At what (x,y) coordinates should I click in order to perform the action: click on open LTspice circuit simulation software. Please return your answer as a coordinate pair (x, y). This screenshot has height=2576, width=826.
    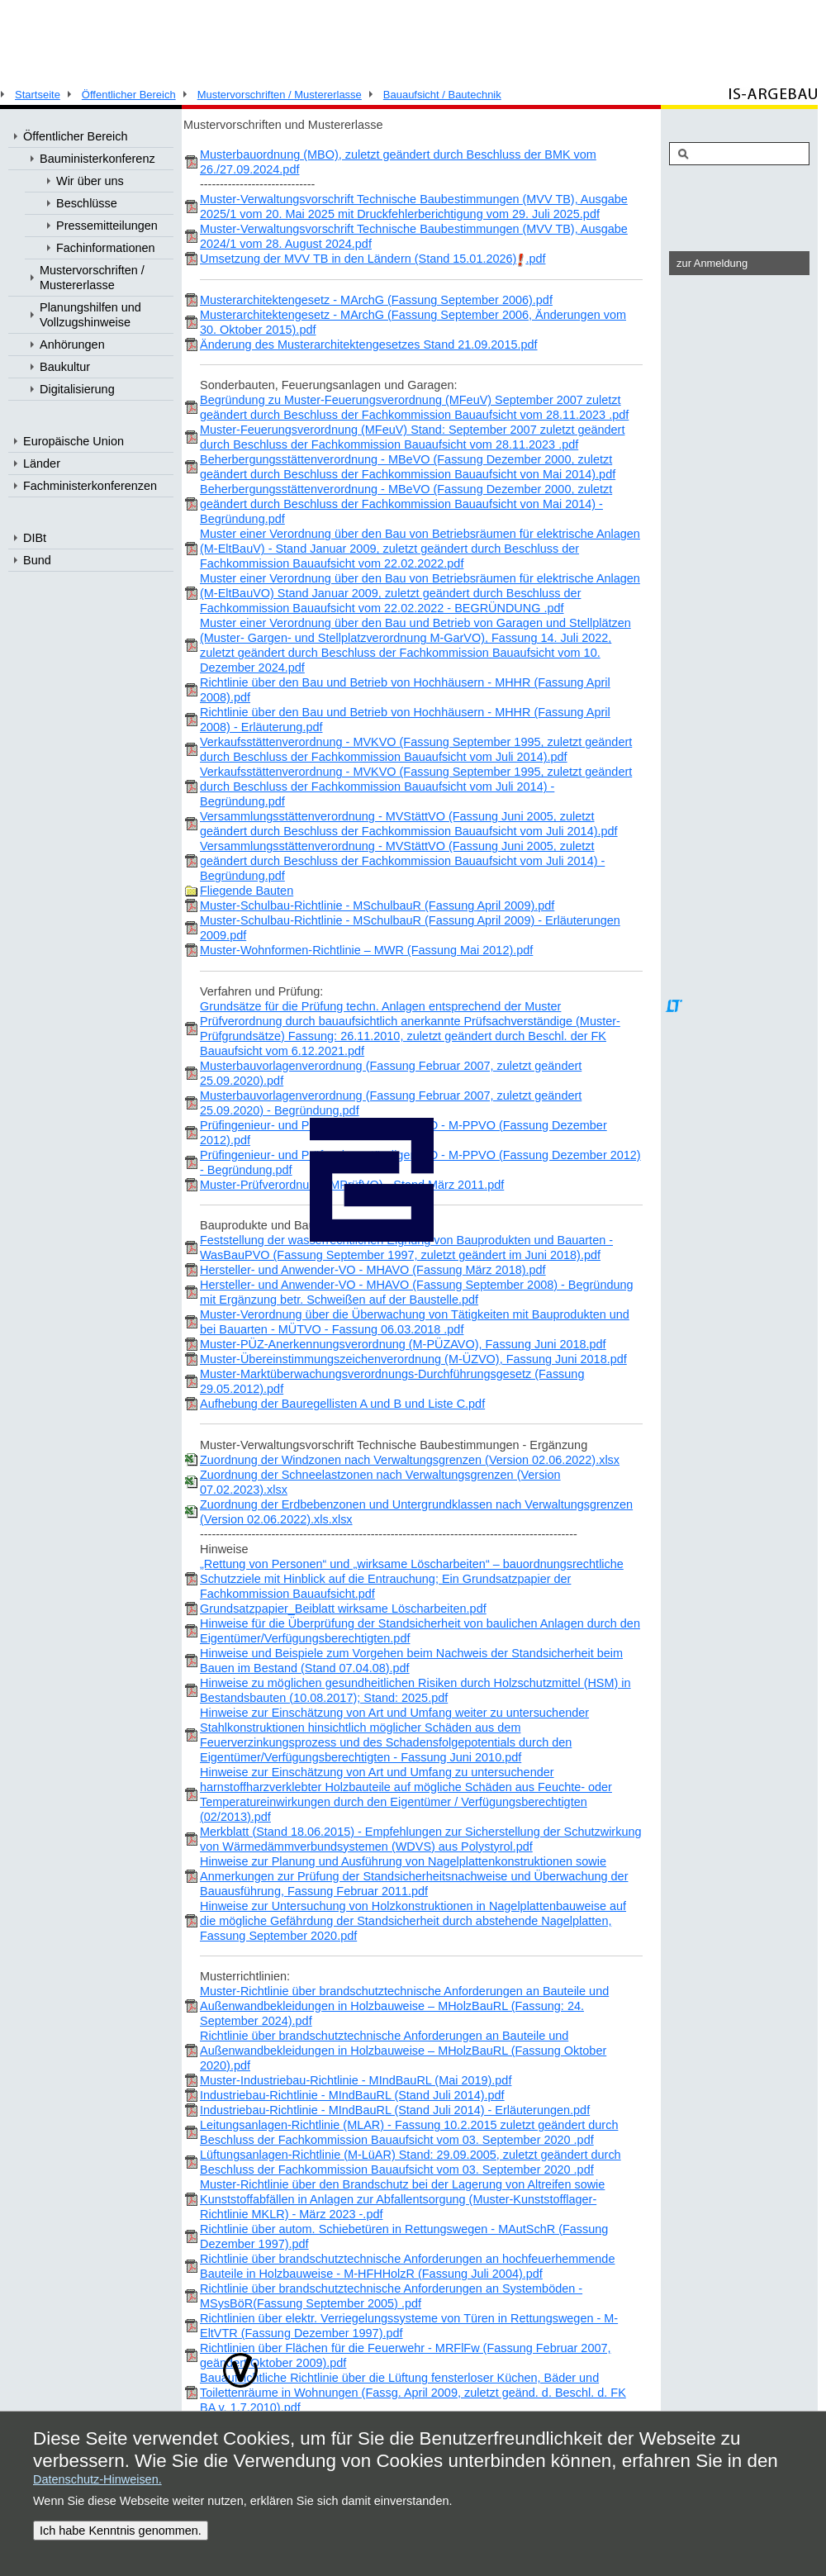
    Looking at the image, I should click on (673, 1005).